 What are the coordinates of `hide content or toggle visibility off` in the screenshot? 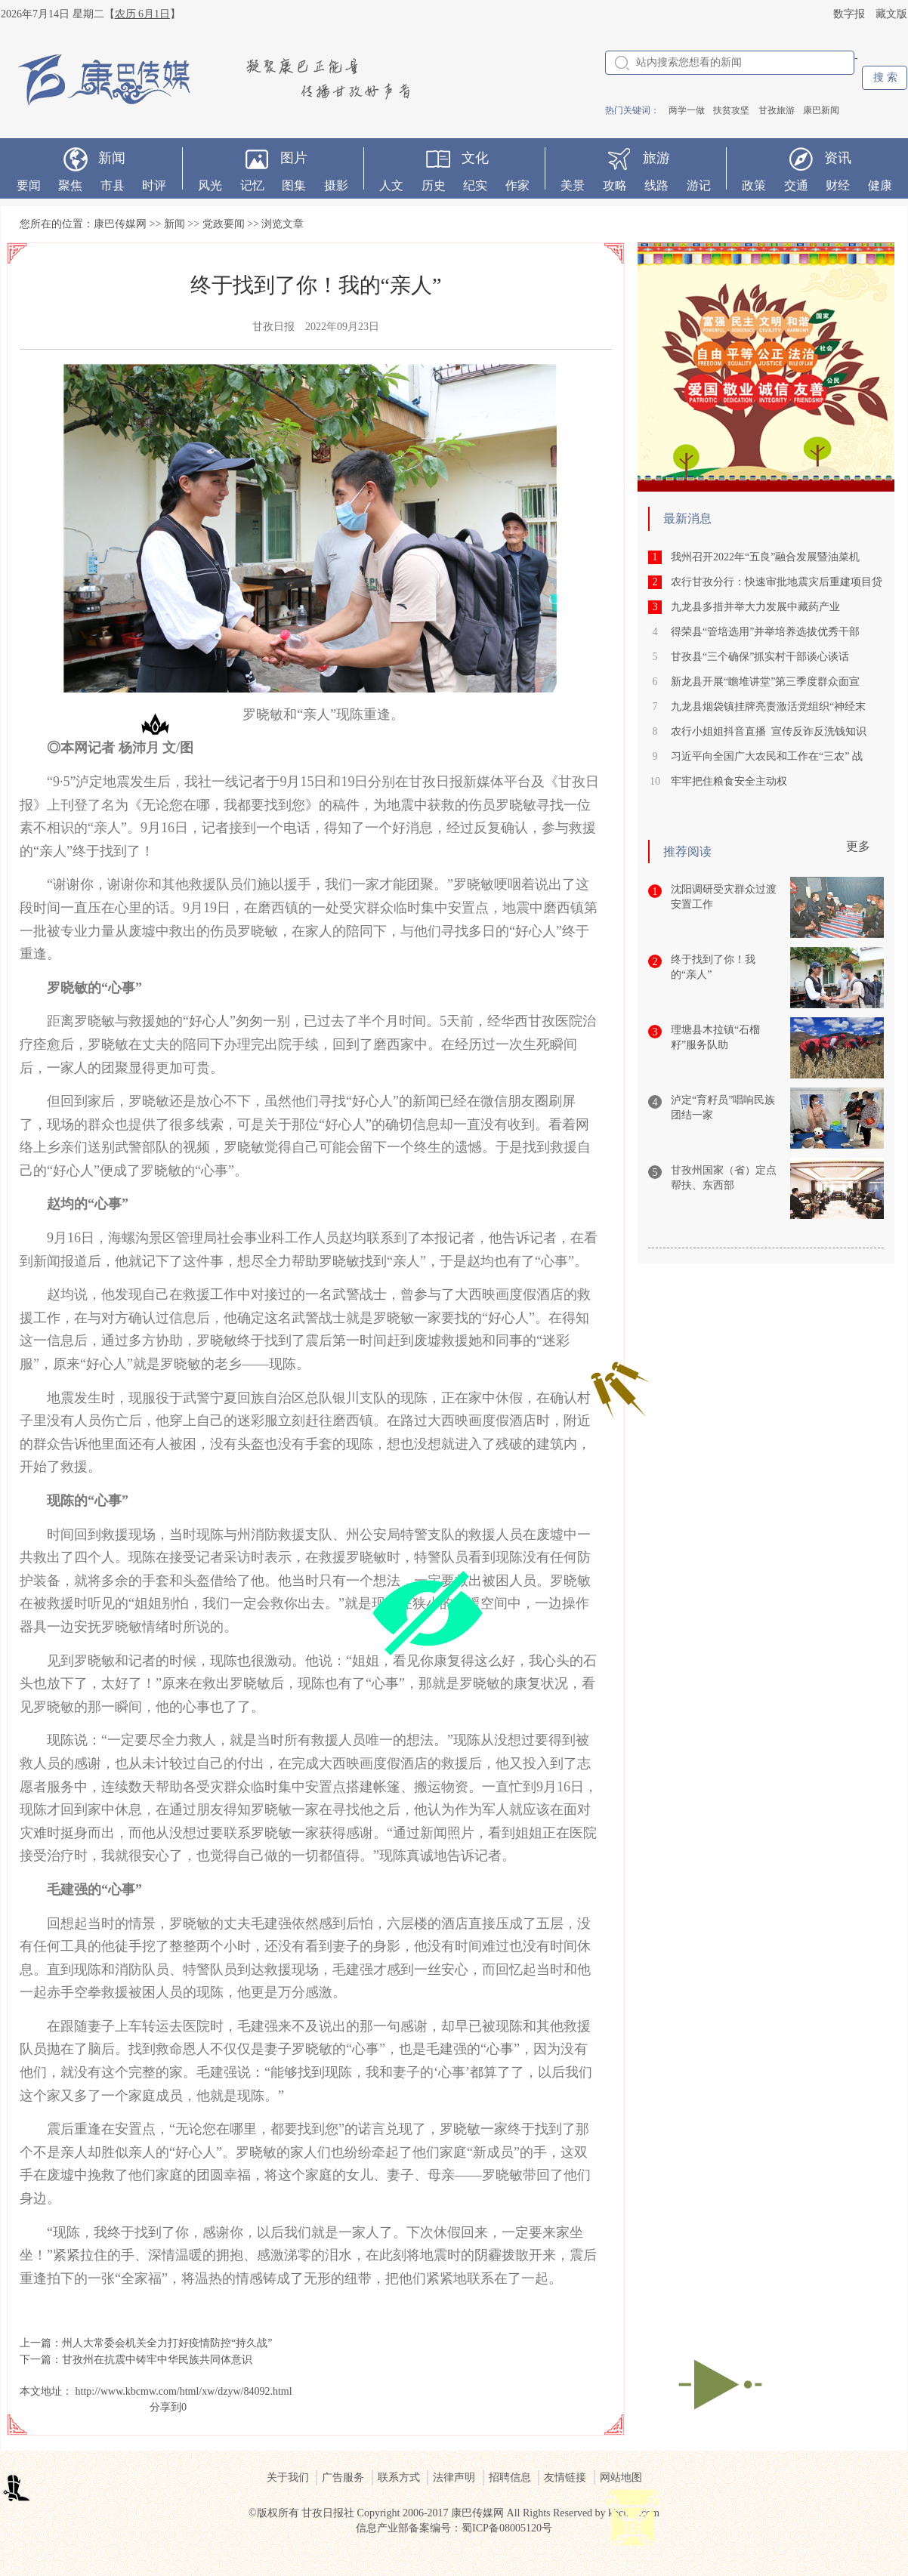 It's located at (428, 1613).